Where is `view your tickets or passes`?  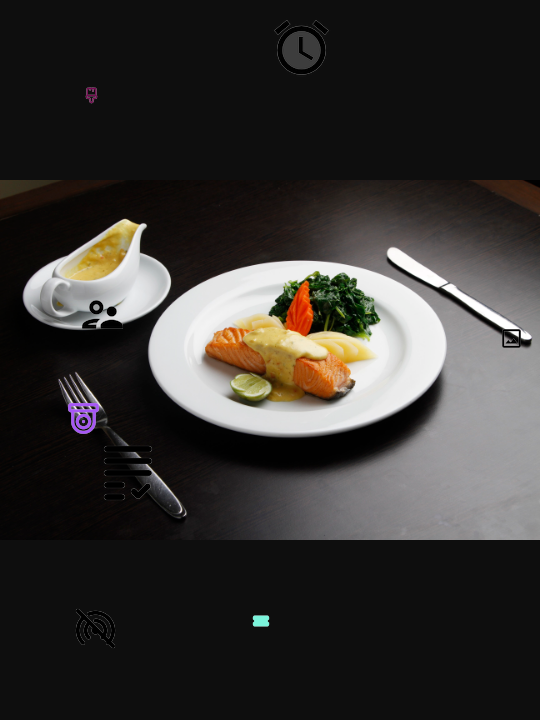 view your tickets or passes is located at coordinates (261, 621).